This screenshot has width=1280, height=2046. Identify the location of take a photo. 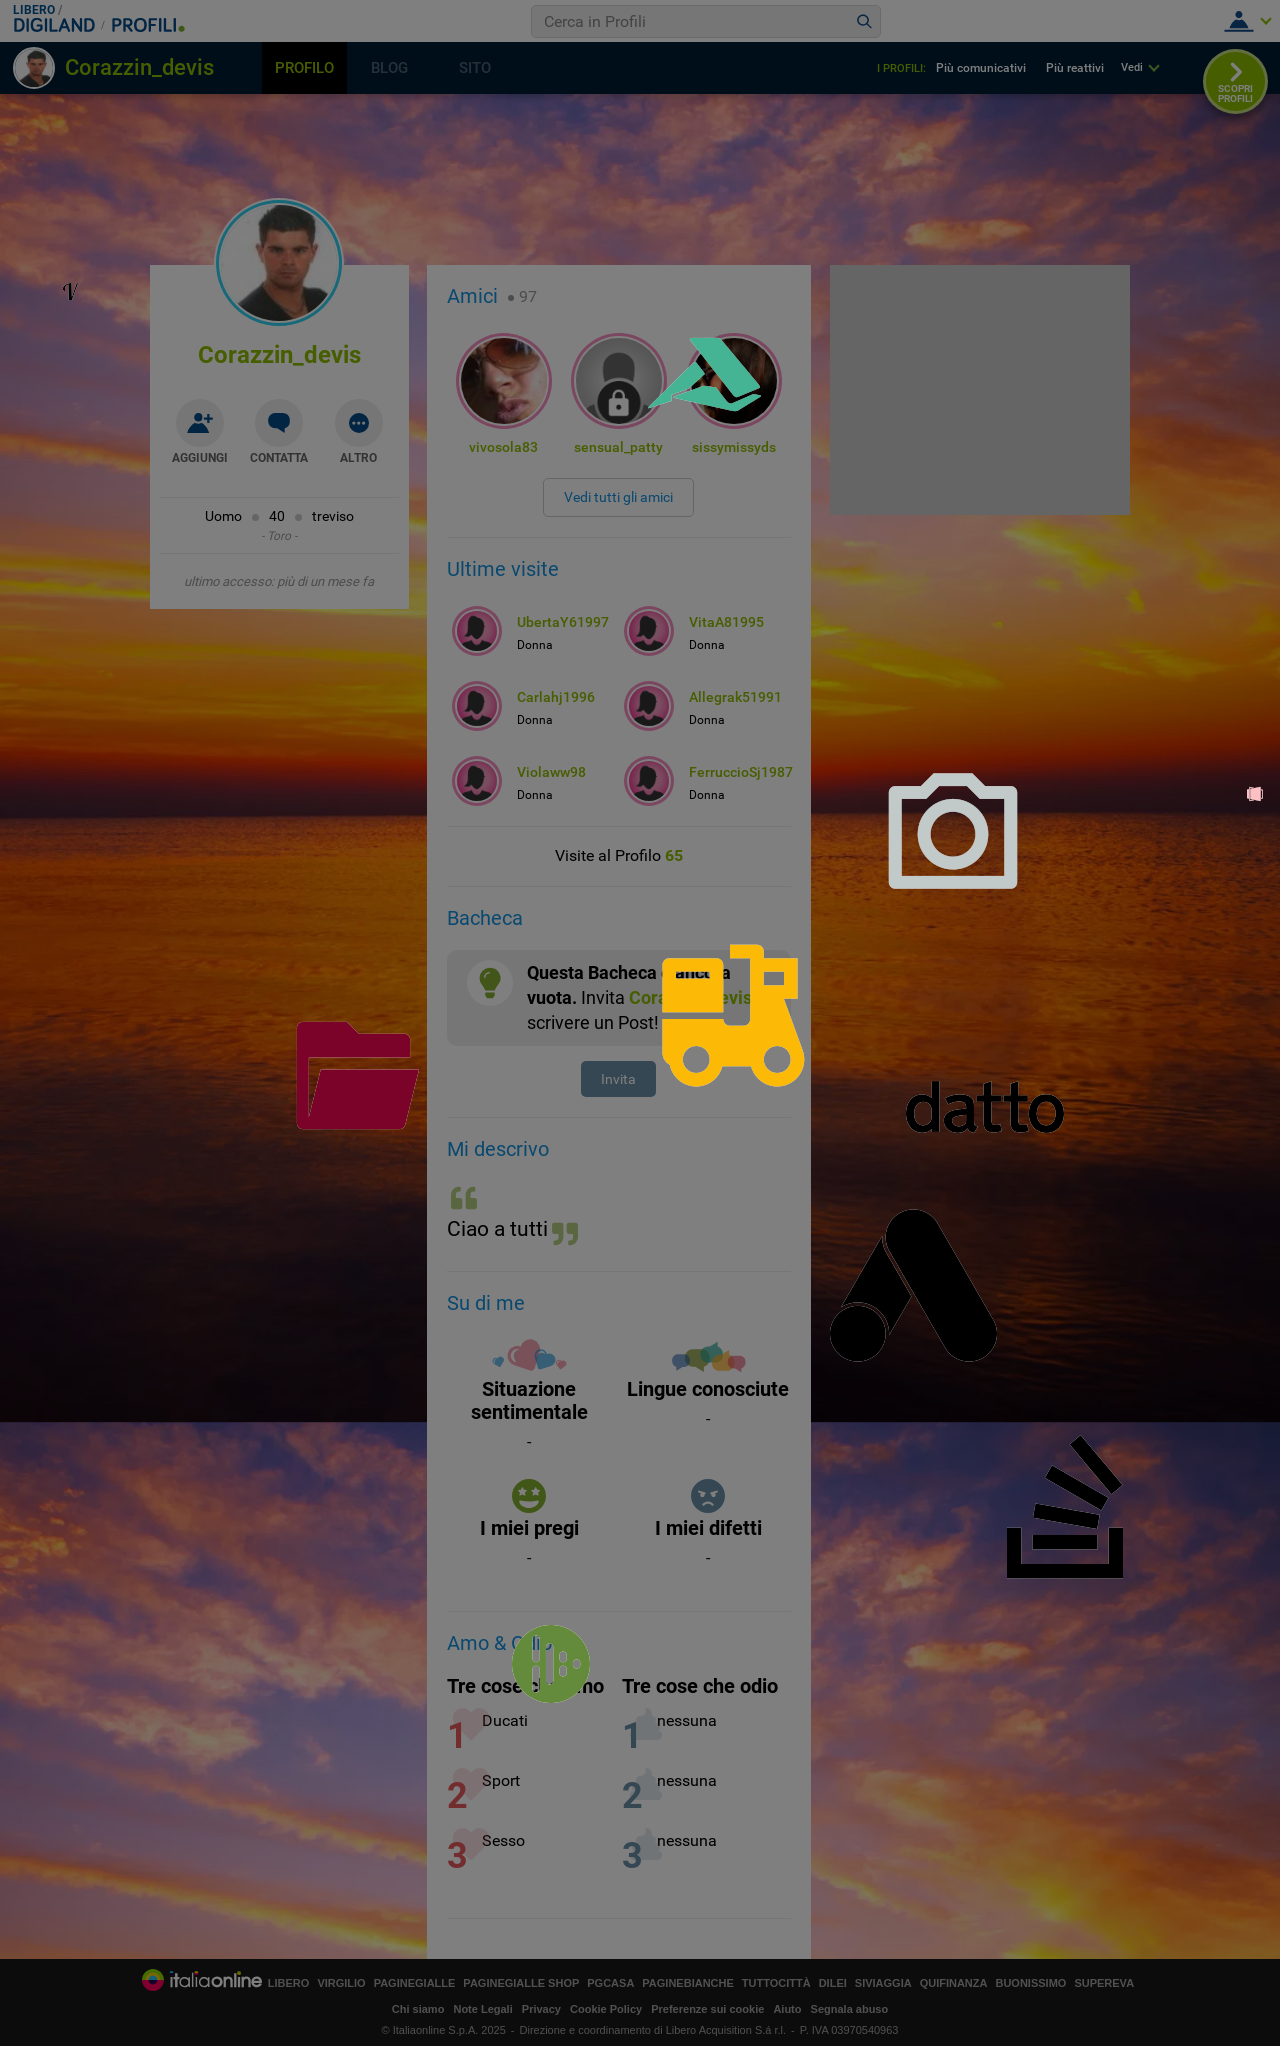
(953, 831).